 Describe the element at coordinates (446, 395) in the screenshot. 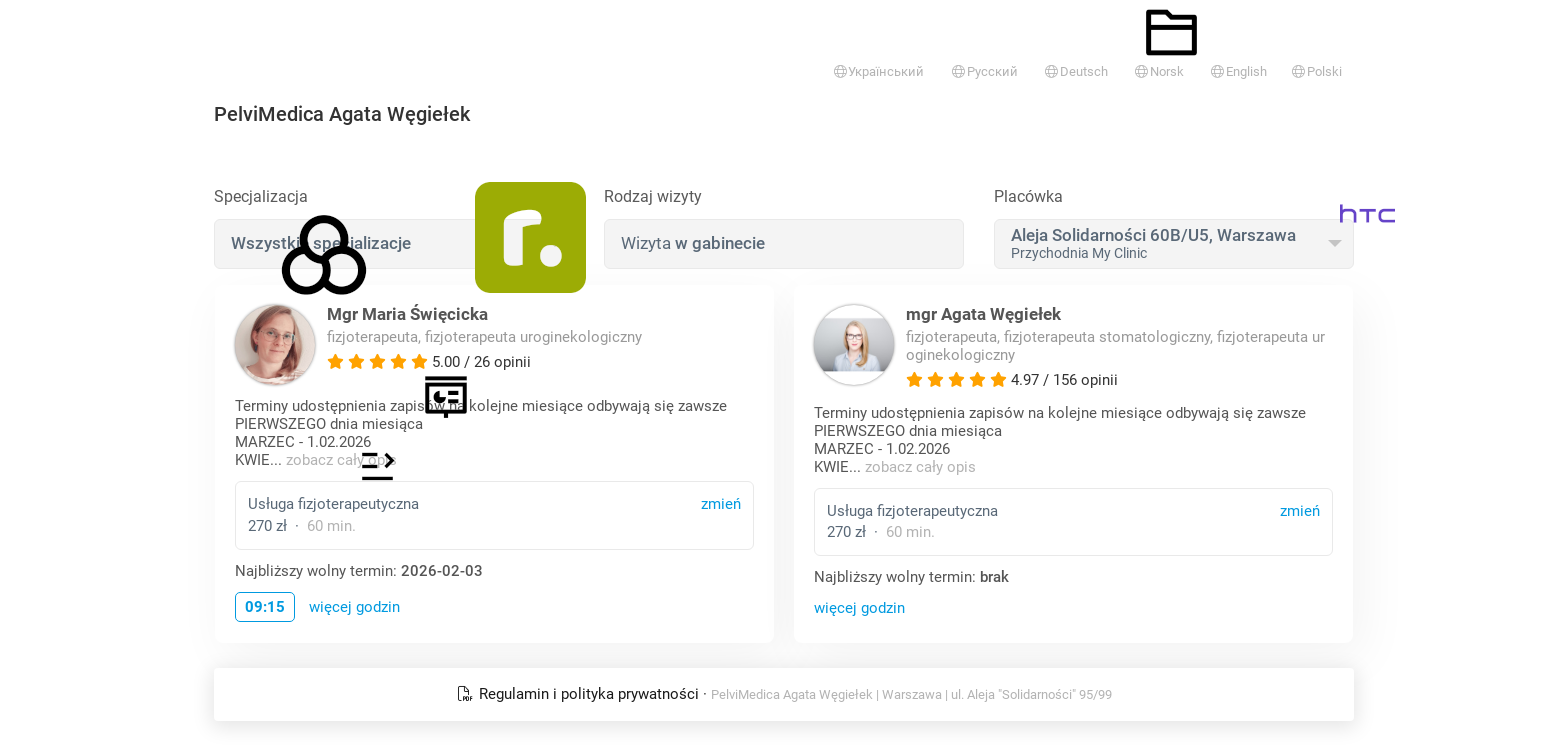

I see `start a presentation slideshow` at that location.